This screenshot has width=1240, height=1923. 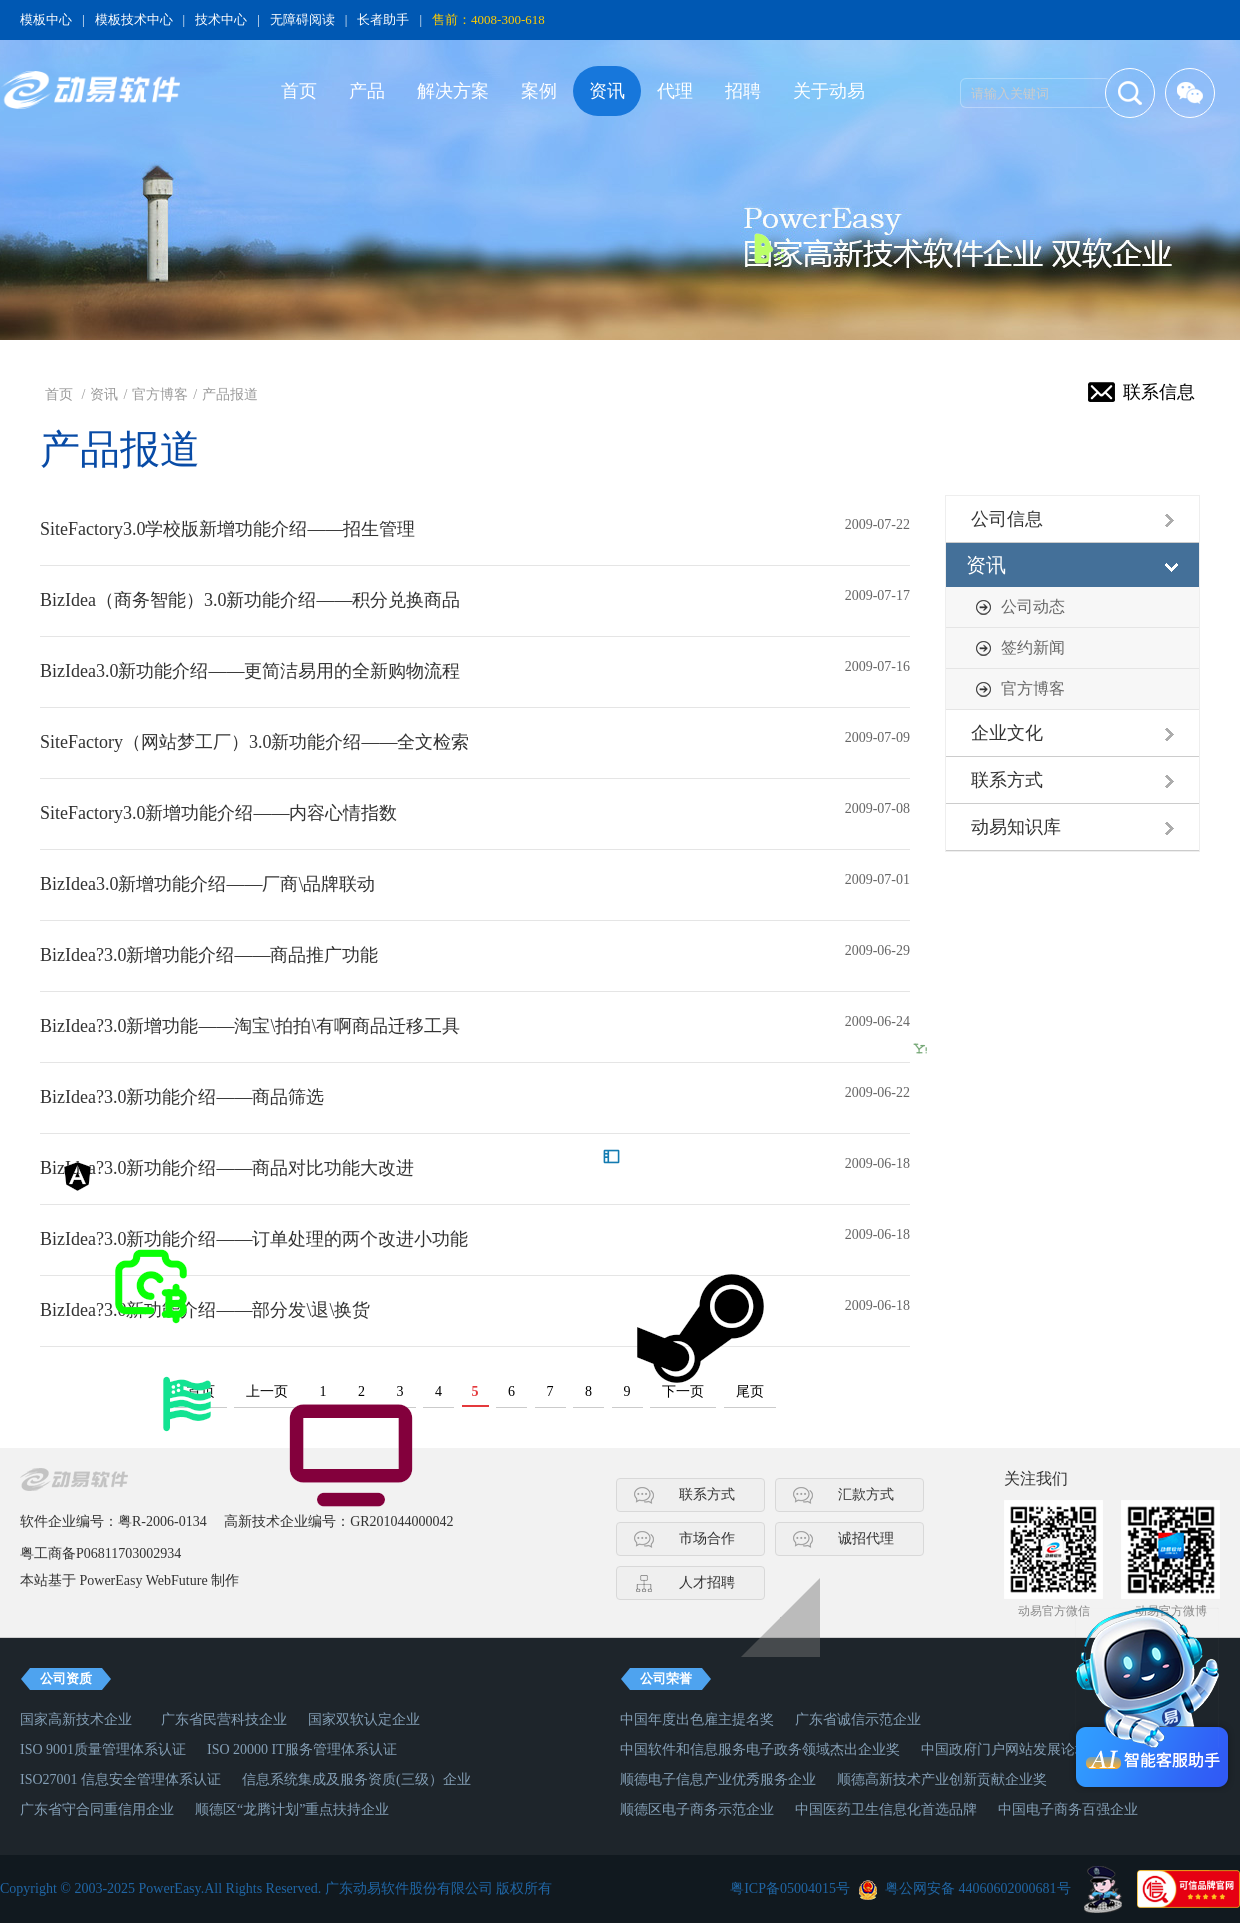 What do you see at coordinates (611, 1156) in the screenshot?
I see `toggle sidebar visibility` at bounding box center [611, 1156].